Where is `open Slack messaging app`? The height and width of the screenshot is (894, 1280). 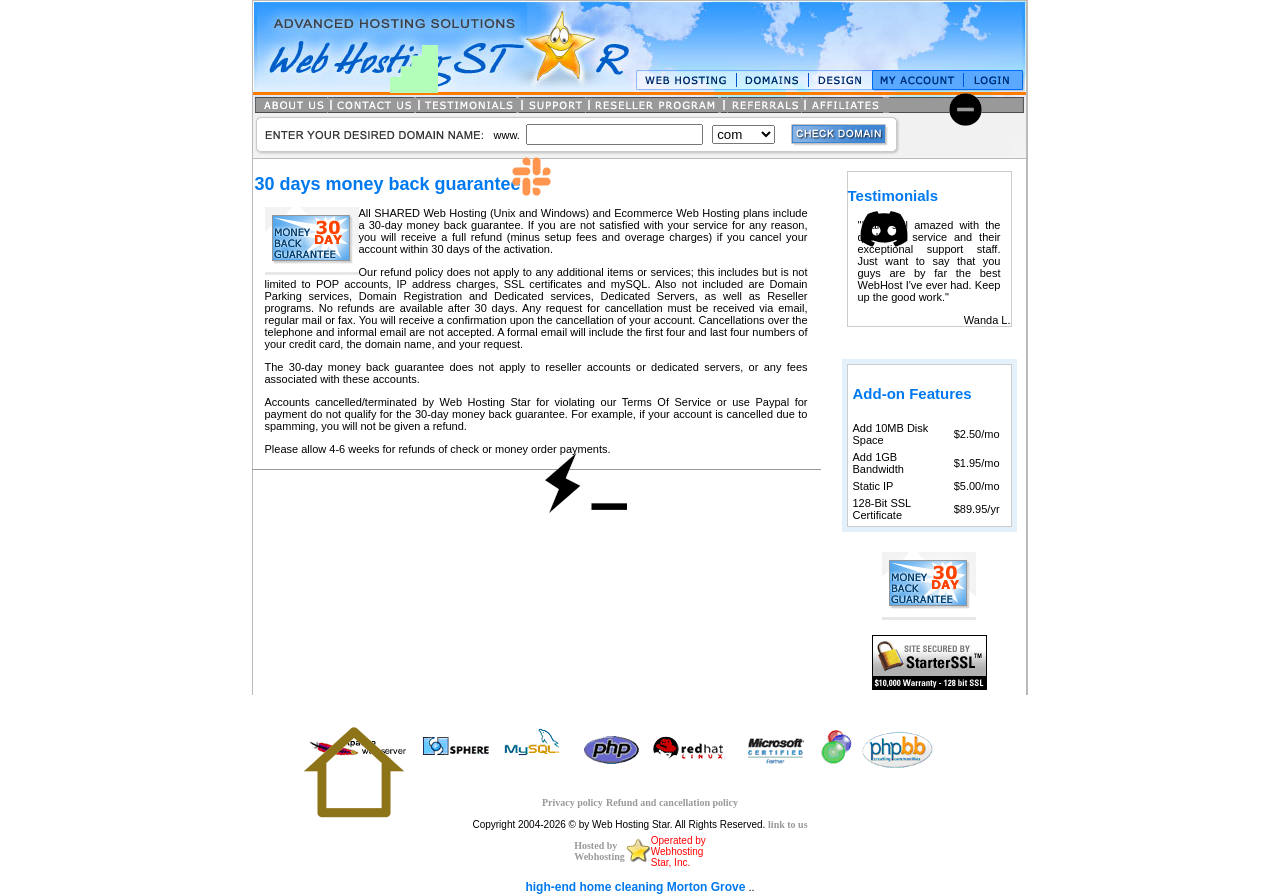 open Slack messaging app is located at coordinates (531, 176).